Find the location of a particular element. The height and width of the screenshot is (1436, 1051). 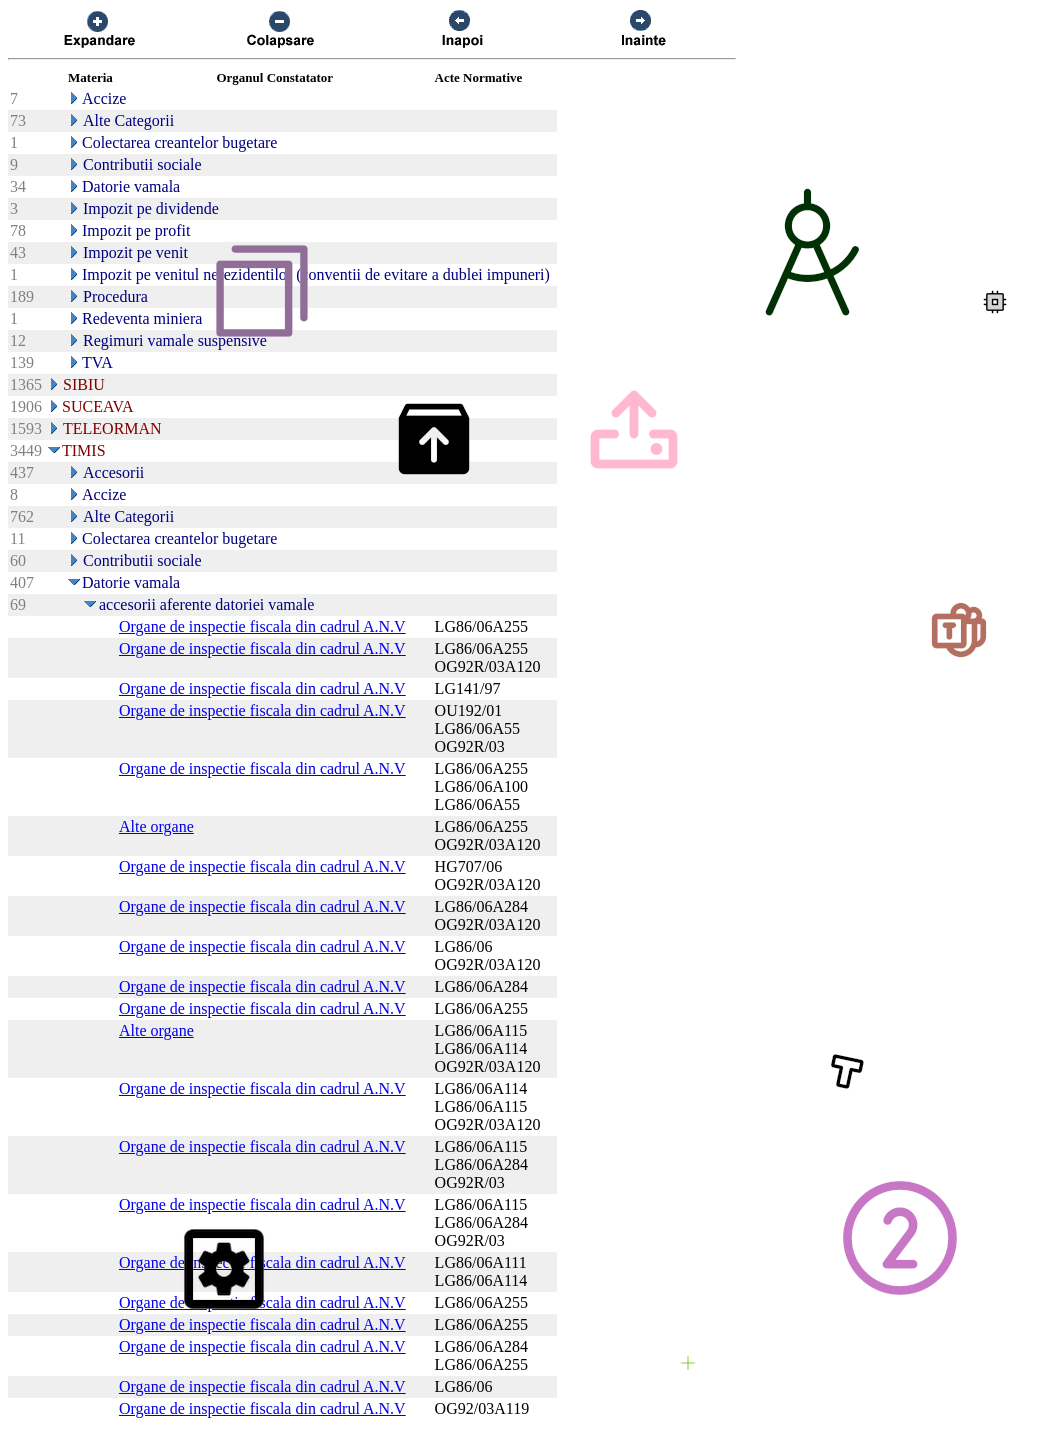

open microsoft teams is located at coordinates (959, 631).